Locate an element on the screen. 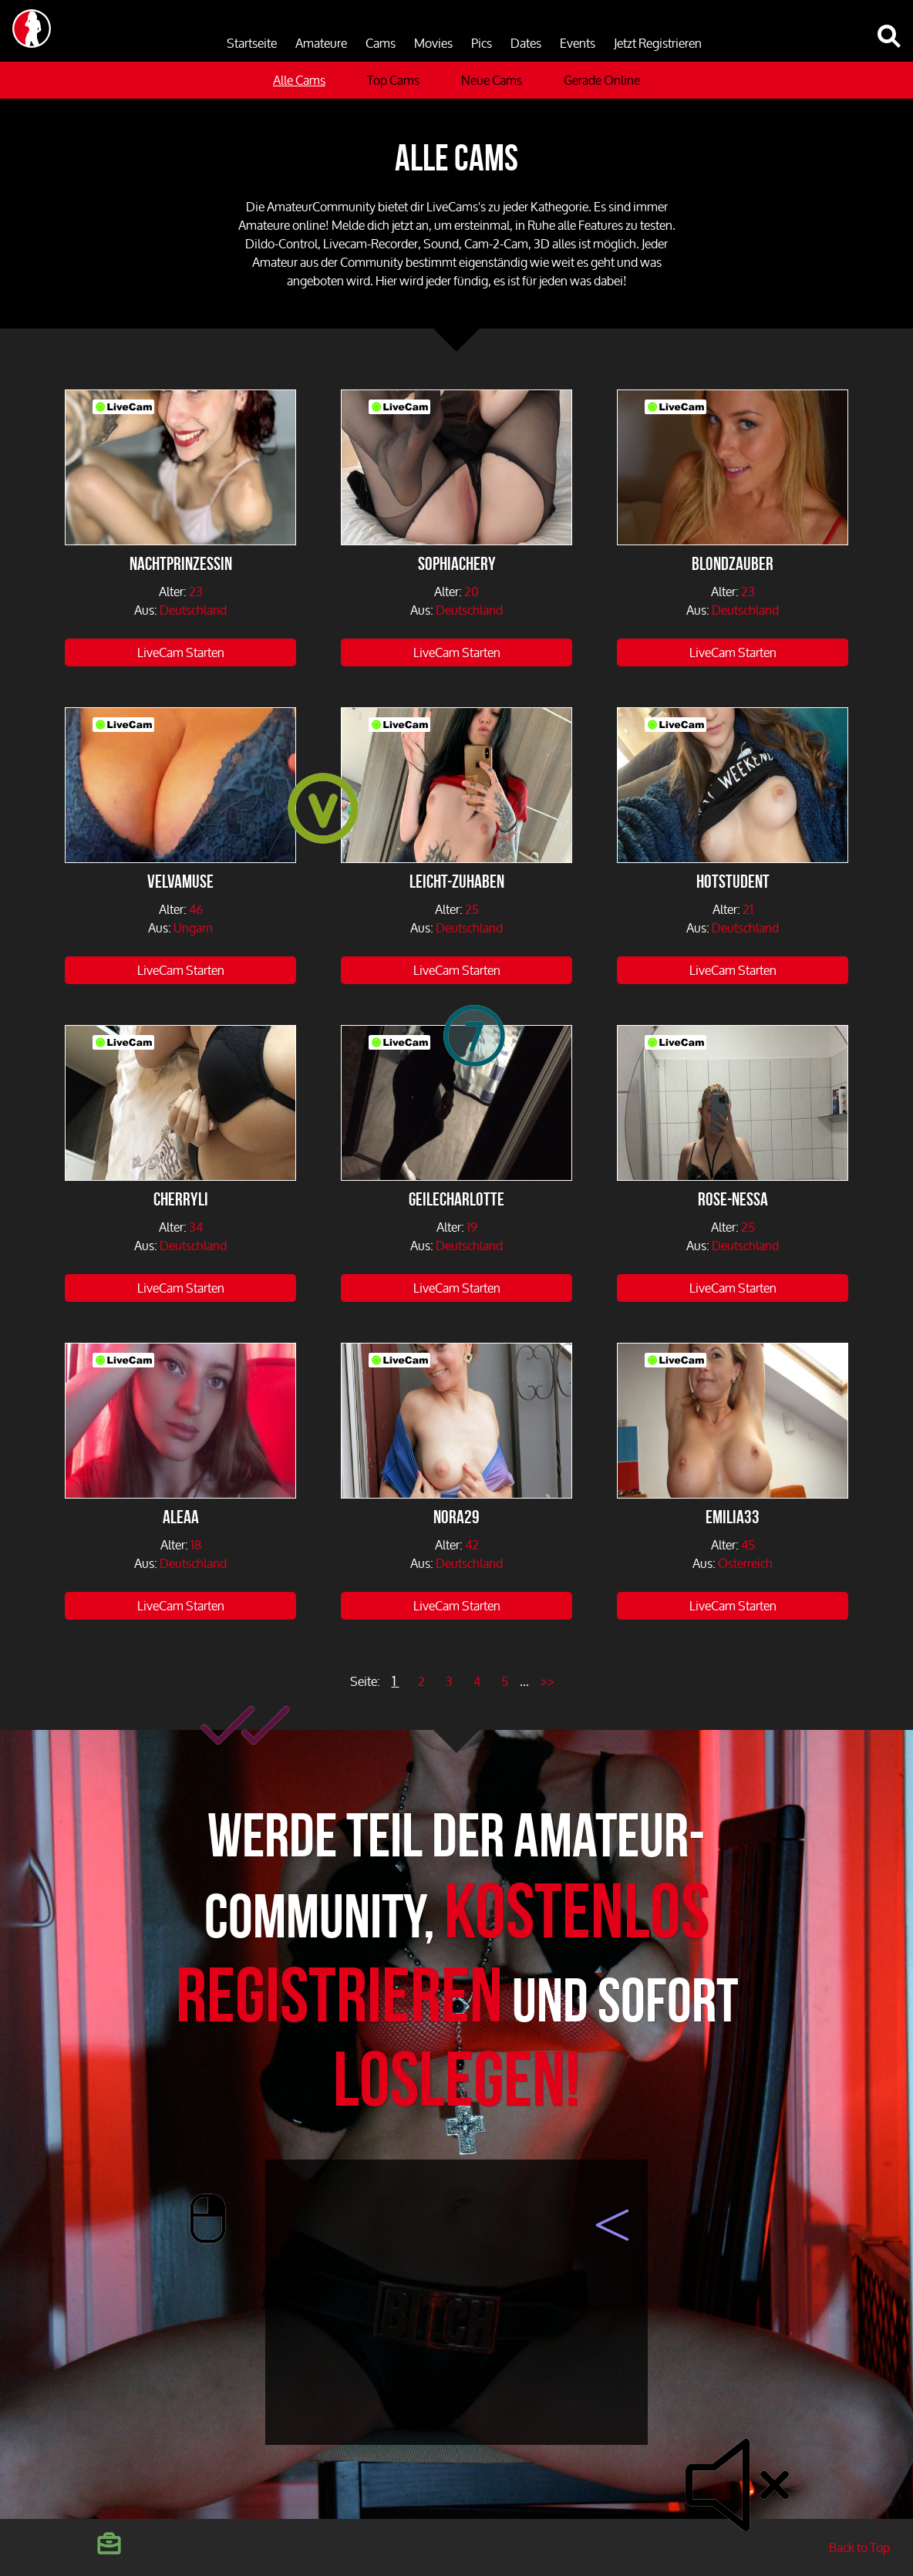 The height and width of the screenshot is (2576, 913). access work or business-related content is located at coordinates (109, 2544).